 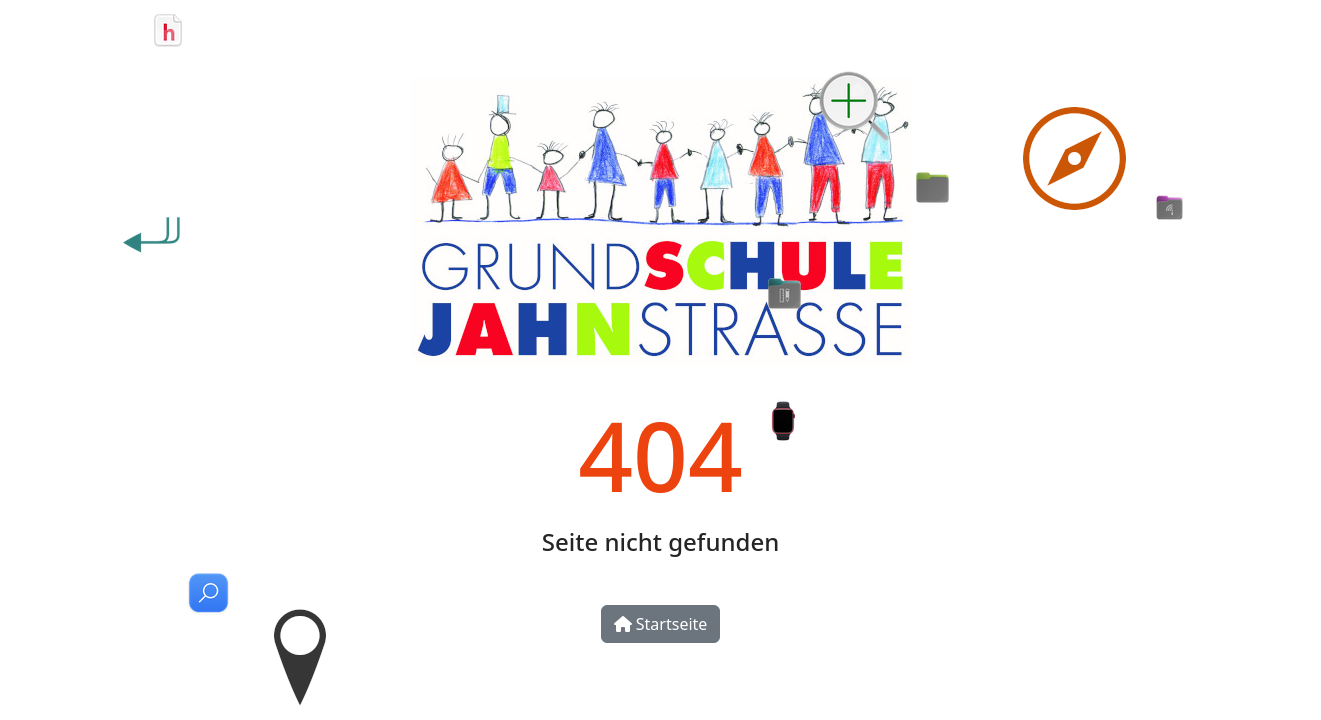 I want to click on open a folder or directory, so click(x=932, y=187).